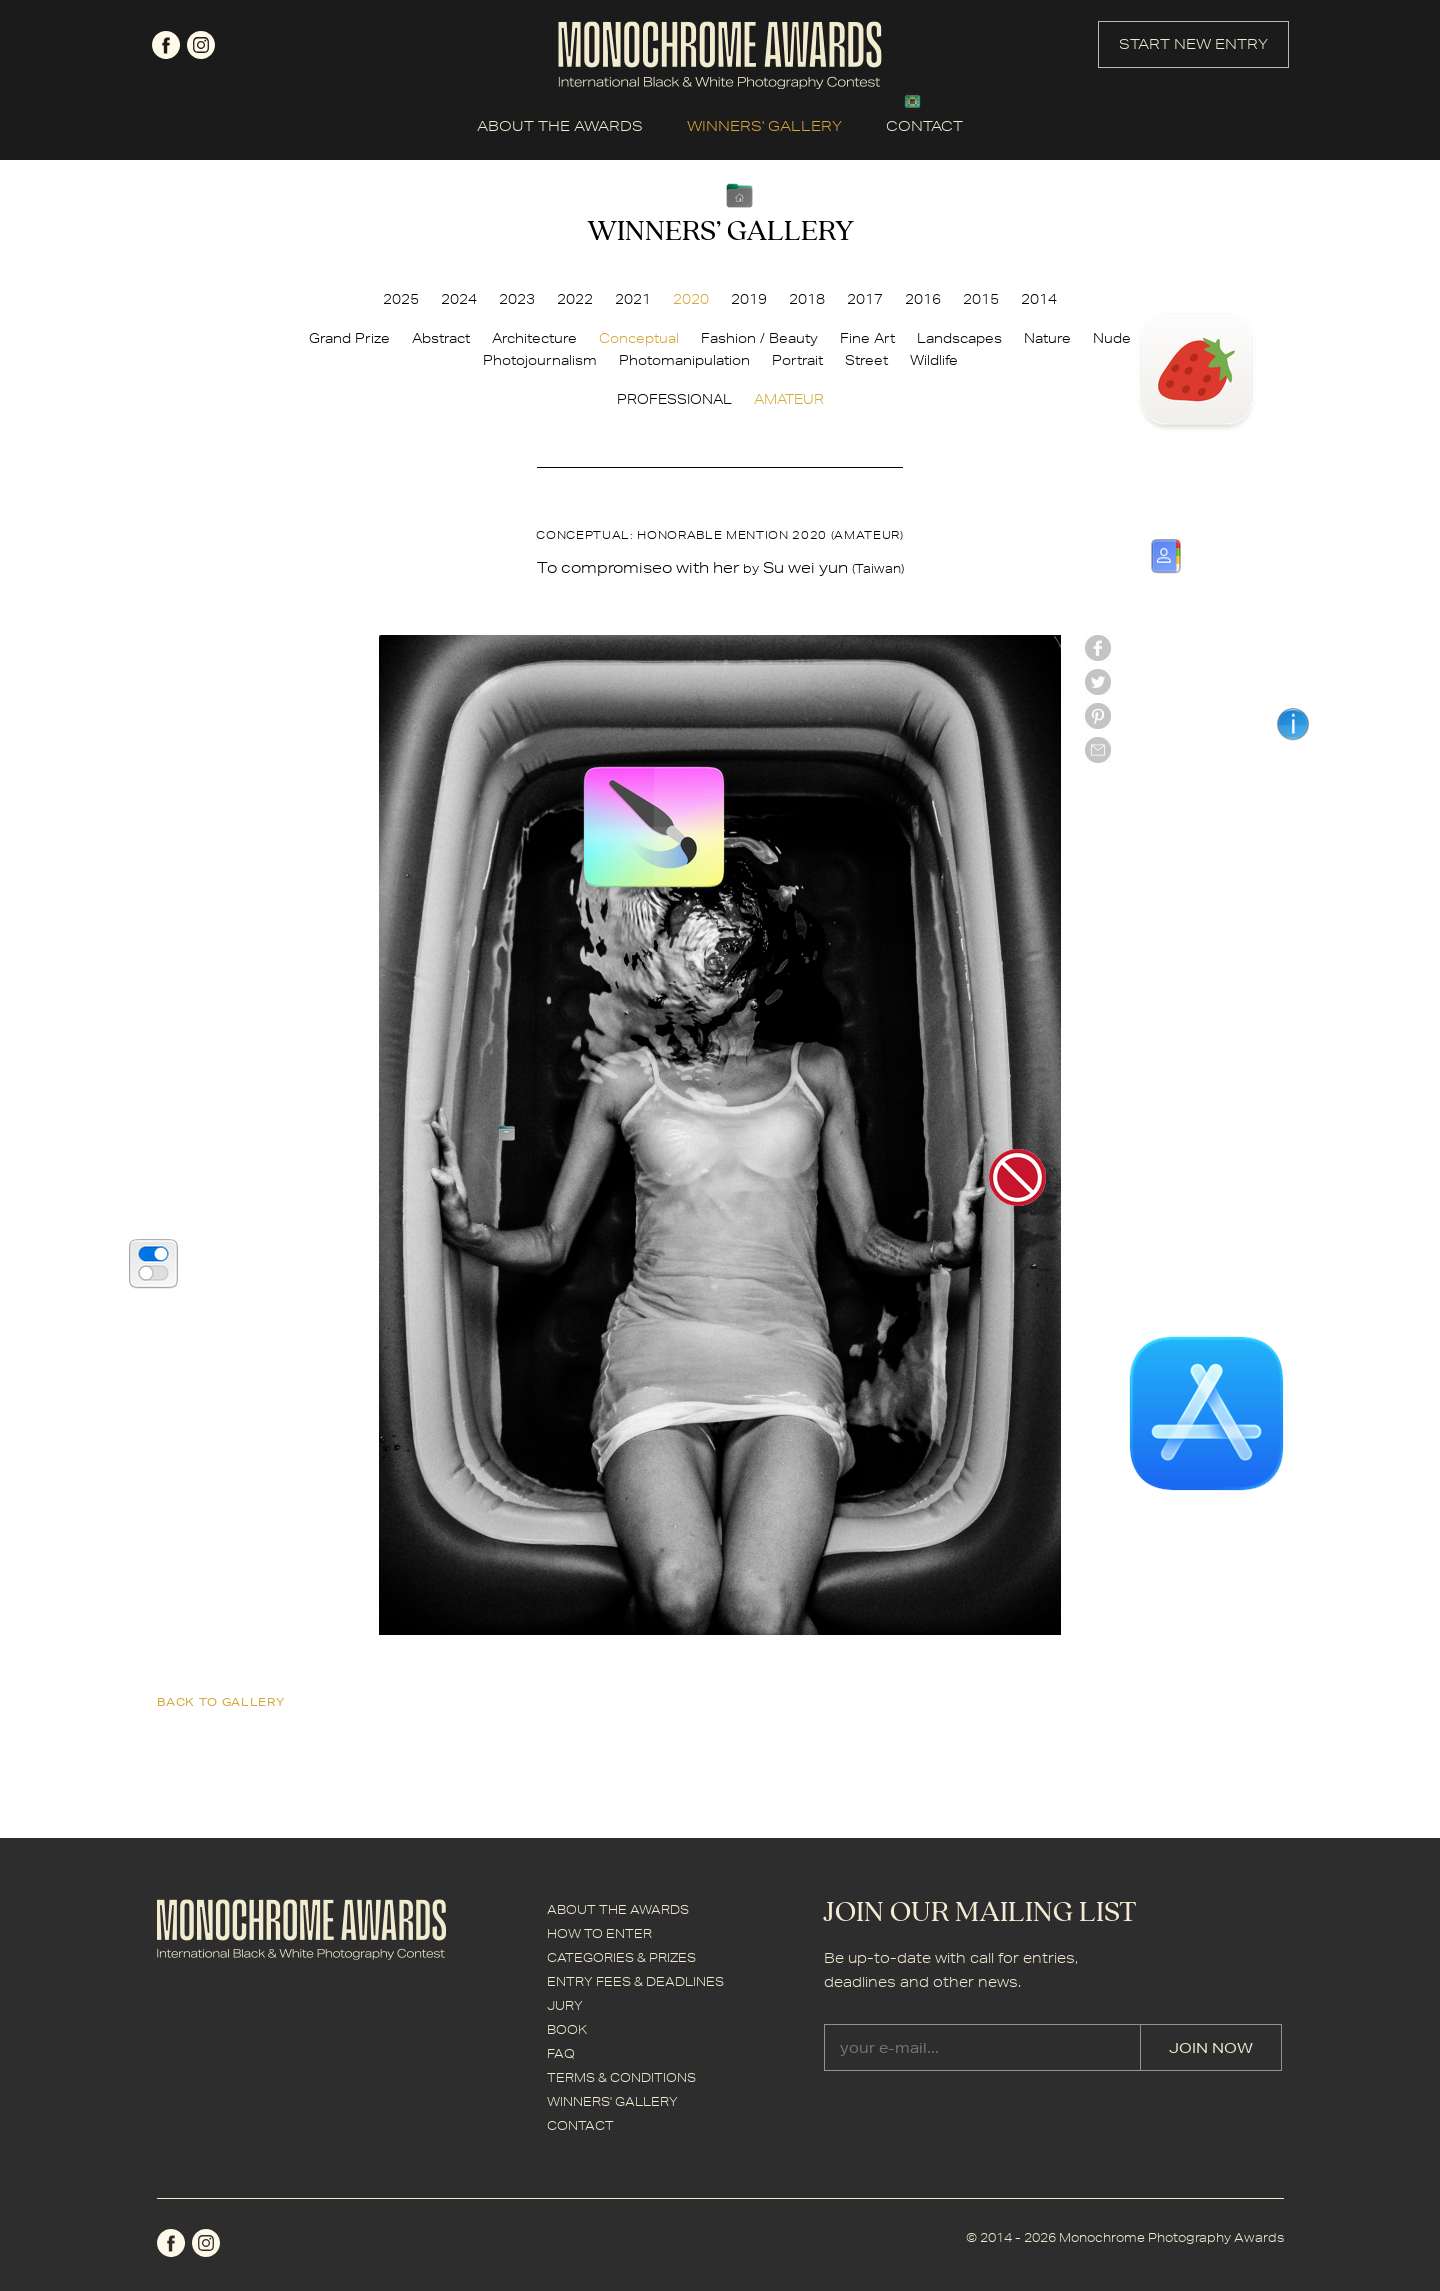 This screenshot has height=2291, width=1440. What do you see at coordinates (1017, 1177) in the screenshot?
I see `delete selected email message` at bounding box center [1017, 1177].